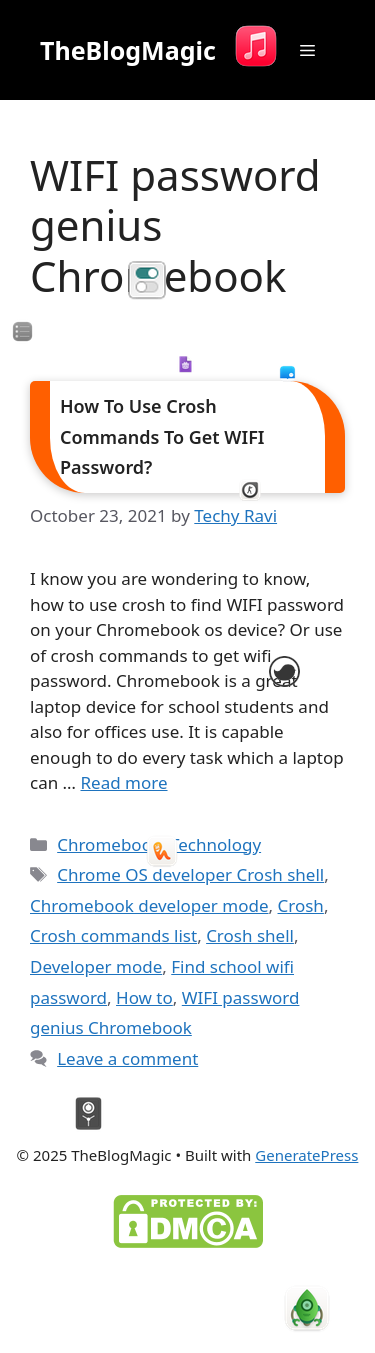  What do you see at coordinates (88, 1113) in the screenshot?
I see `open the backups application` at bounding box center [88, 1113].